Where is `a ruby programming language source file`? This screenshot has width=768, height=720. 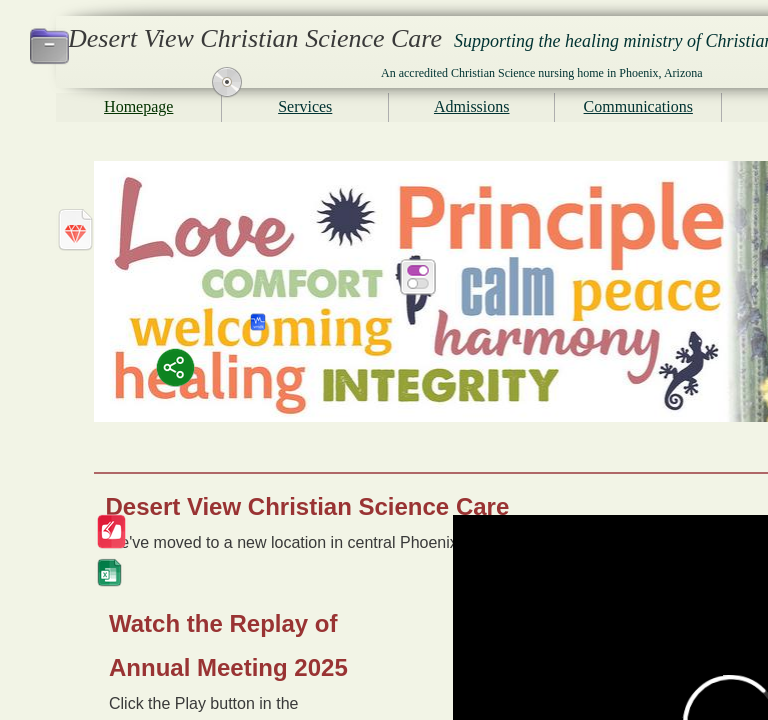
a ruby programming language source file is located at coordinates (75, 229).